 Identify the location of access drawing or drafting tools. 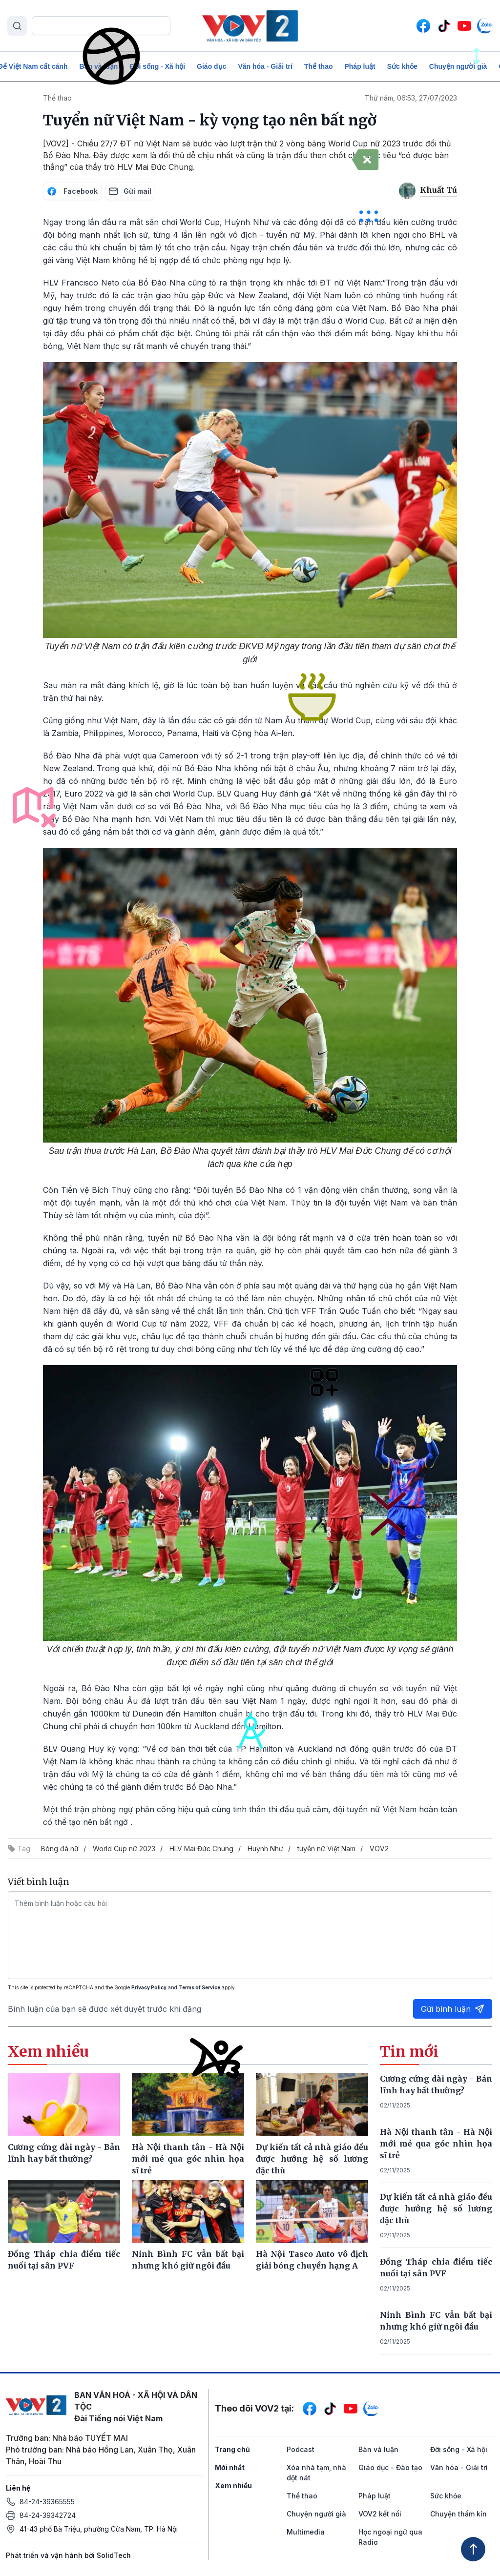
(250, 1731).